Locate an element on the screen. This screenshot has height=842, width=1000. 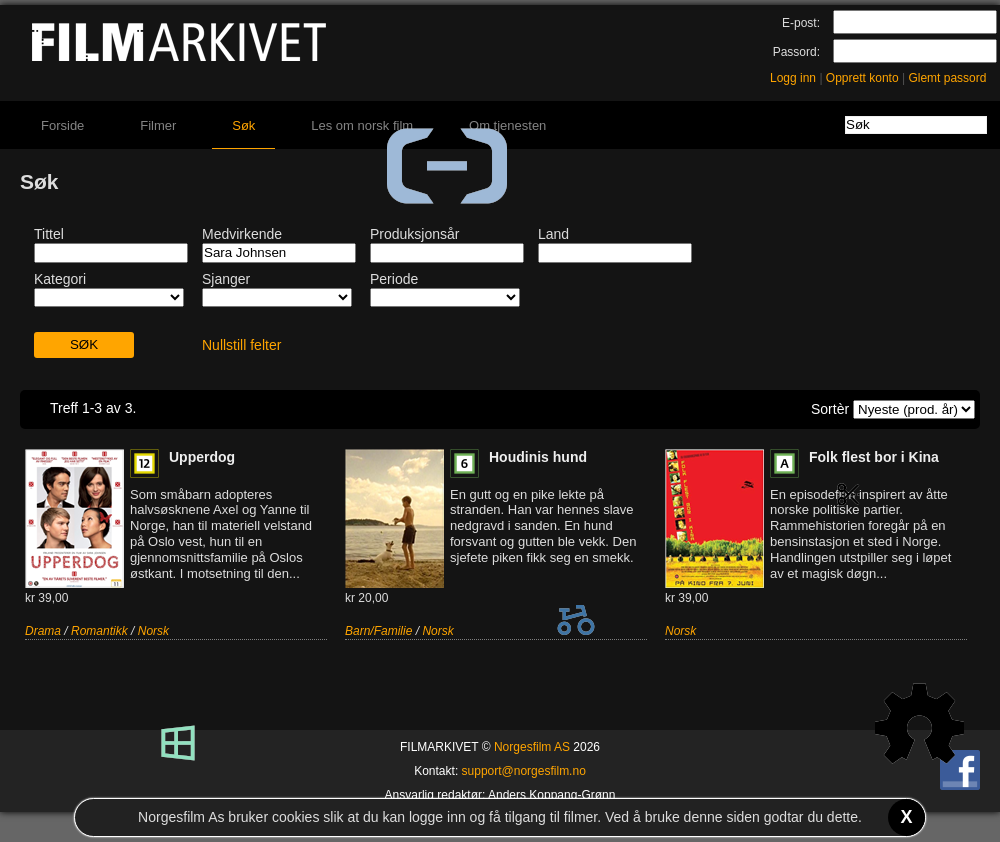
open source hardware logo is located at coordinates (919, 723).